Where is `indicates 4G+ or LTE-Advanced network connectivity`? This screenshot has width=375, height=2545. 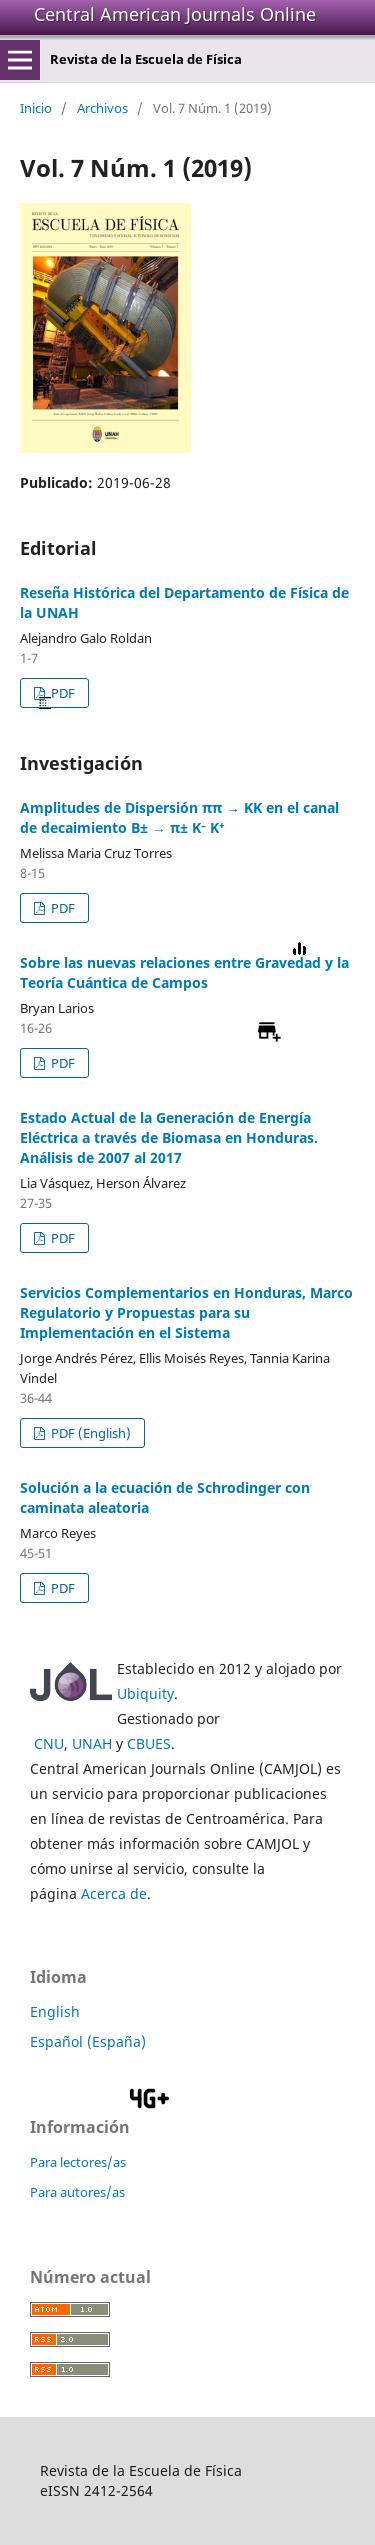
indicates 4G+ or LTE-Advanced network connectivity is located at coordinates (149, 2098).